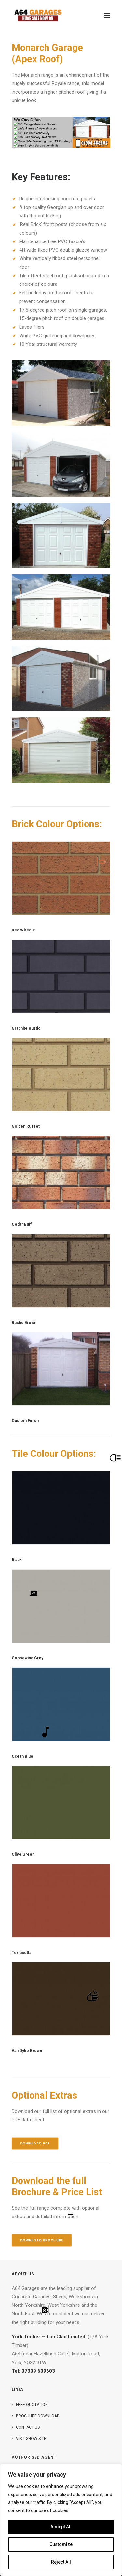 The image size is (122, 2576). What do you see at coordinates (115, 1458) in the screenshot?
I see `toggle vehicle headlights on/off` at bounding box center [115, 1458].